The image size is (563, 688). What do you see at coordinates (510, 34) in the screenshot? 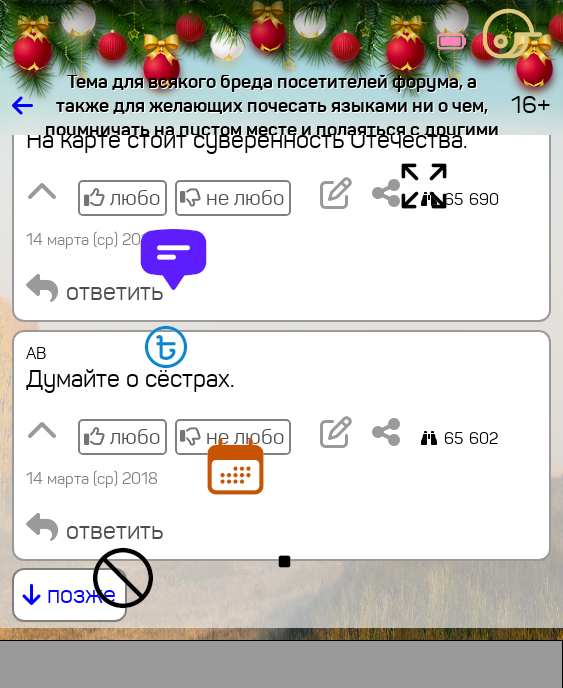
I see `view baseball or sports equipment` at bounding box center [510, 34].